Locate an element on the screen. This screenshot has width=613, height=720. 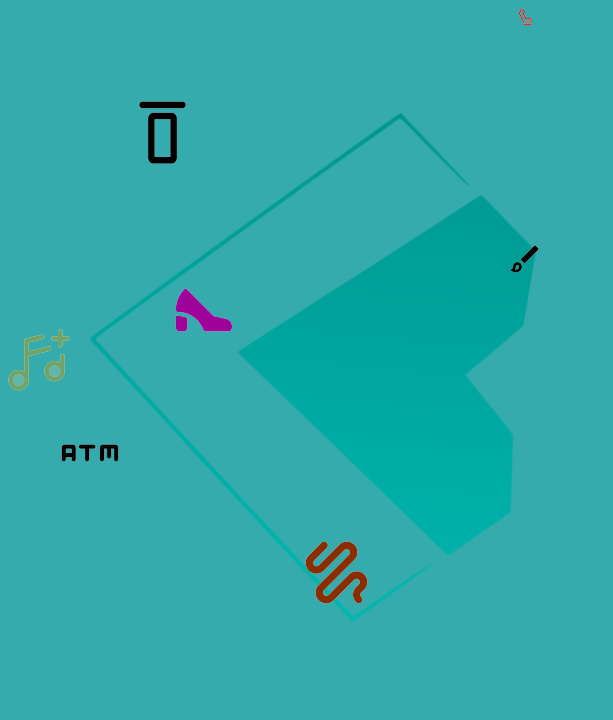
find nearby ATM locations is located at coordinates (90, 453).